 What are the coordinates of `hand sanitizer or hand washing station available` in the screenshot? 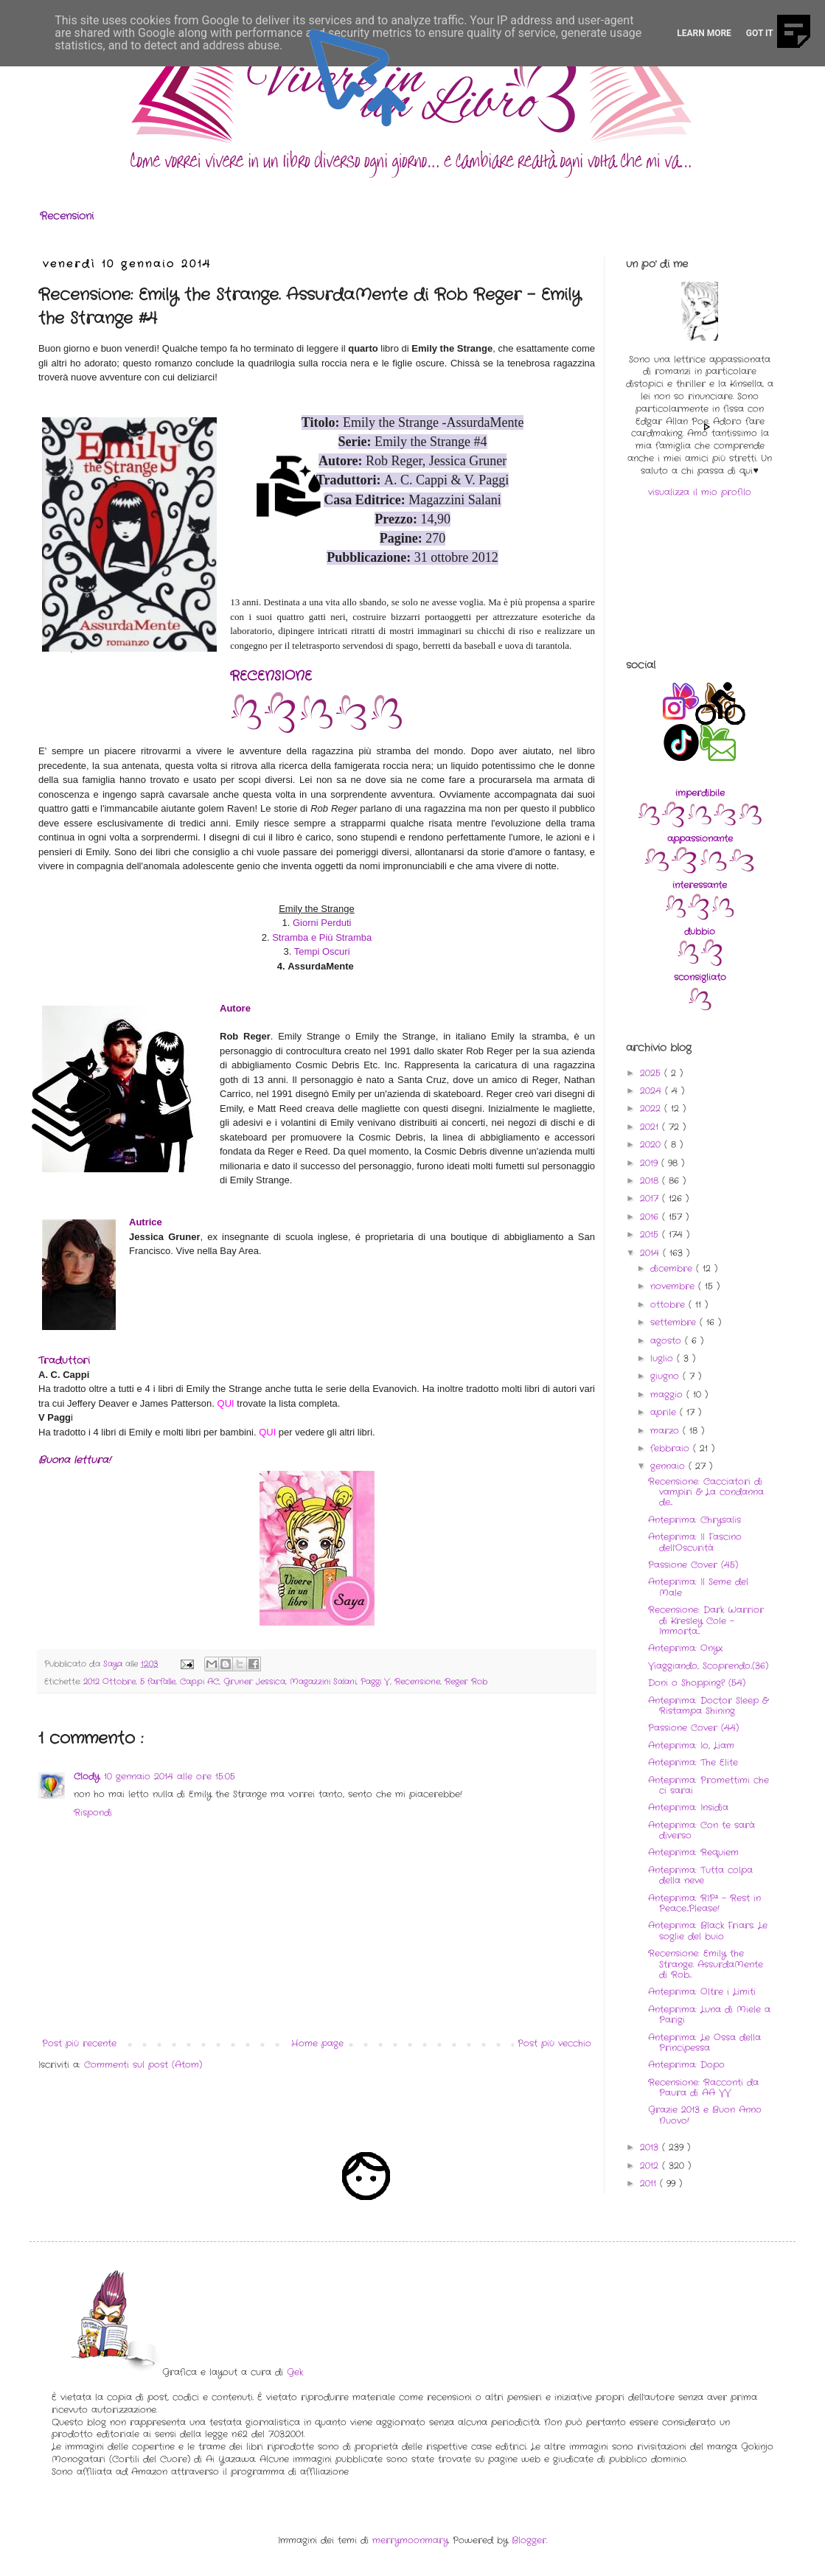 It's located at (290, 486).